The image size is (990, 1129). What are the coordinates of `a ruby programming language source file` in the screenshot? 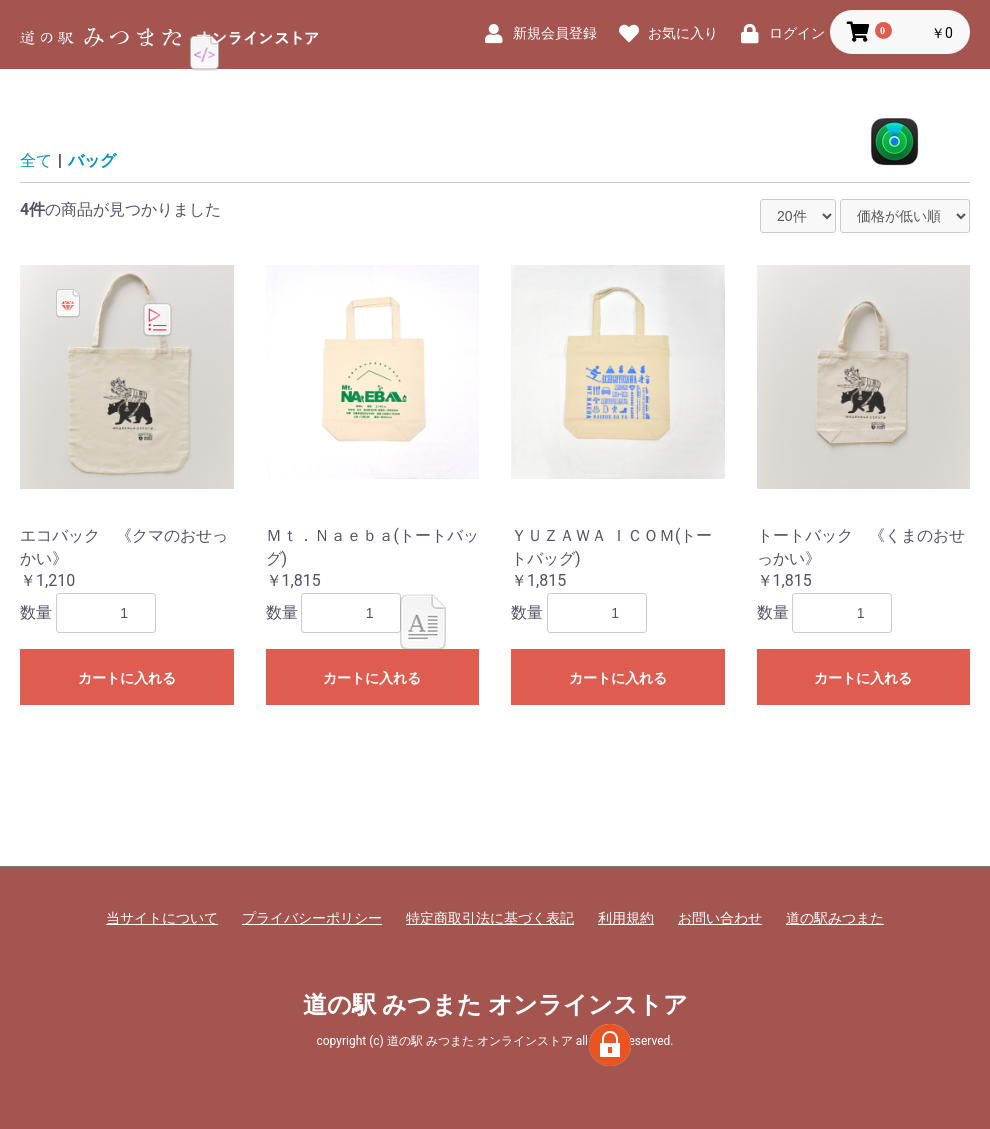 It's located at (68, 303).